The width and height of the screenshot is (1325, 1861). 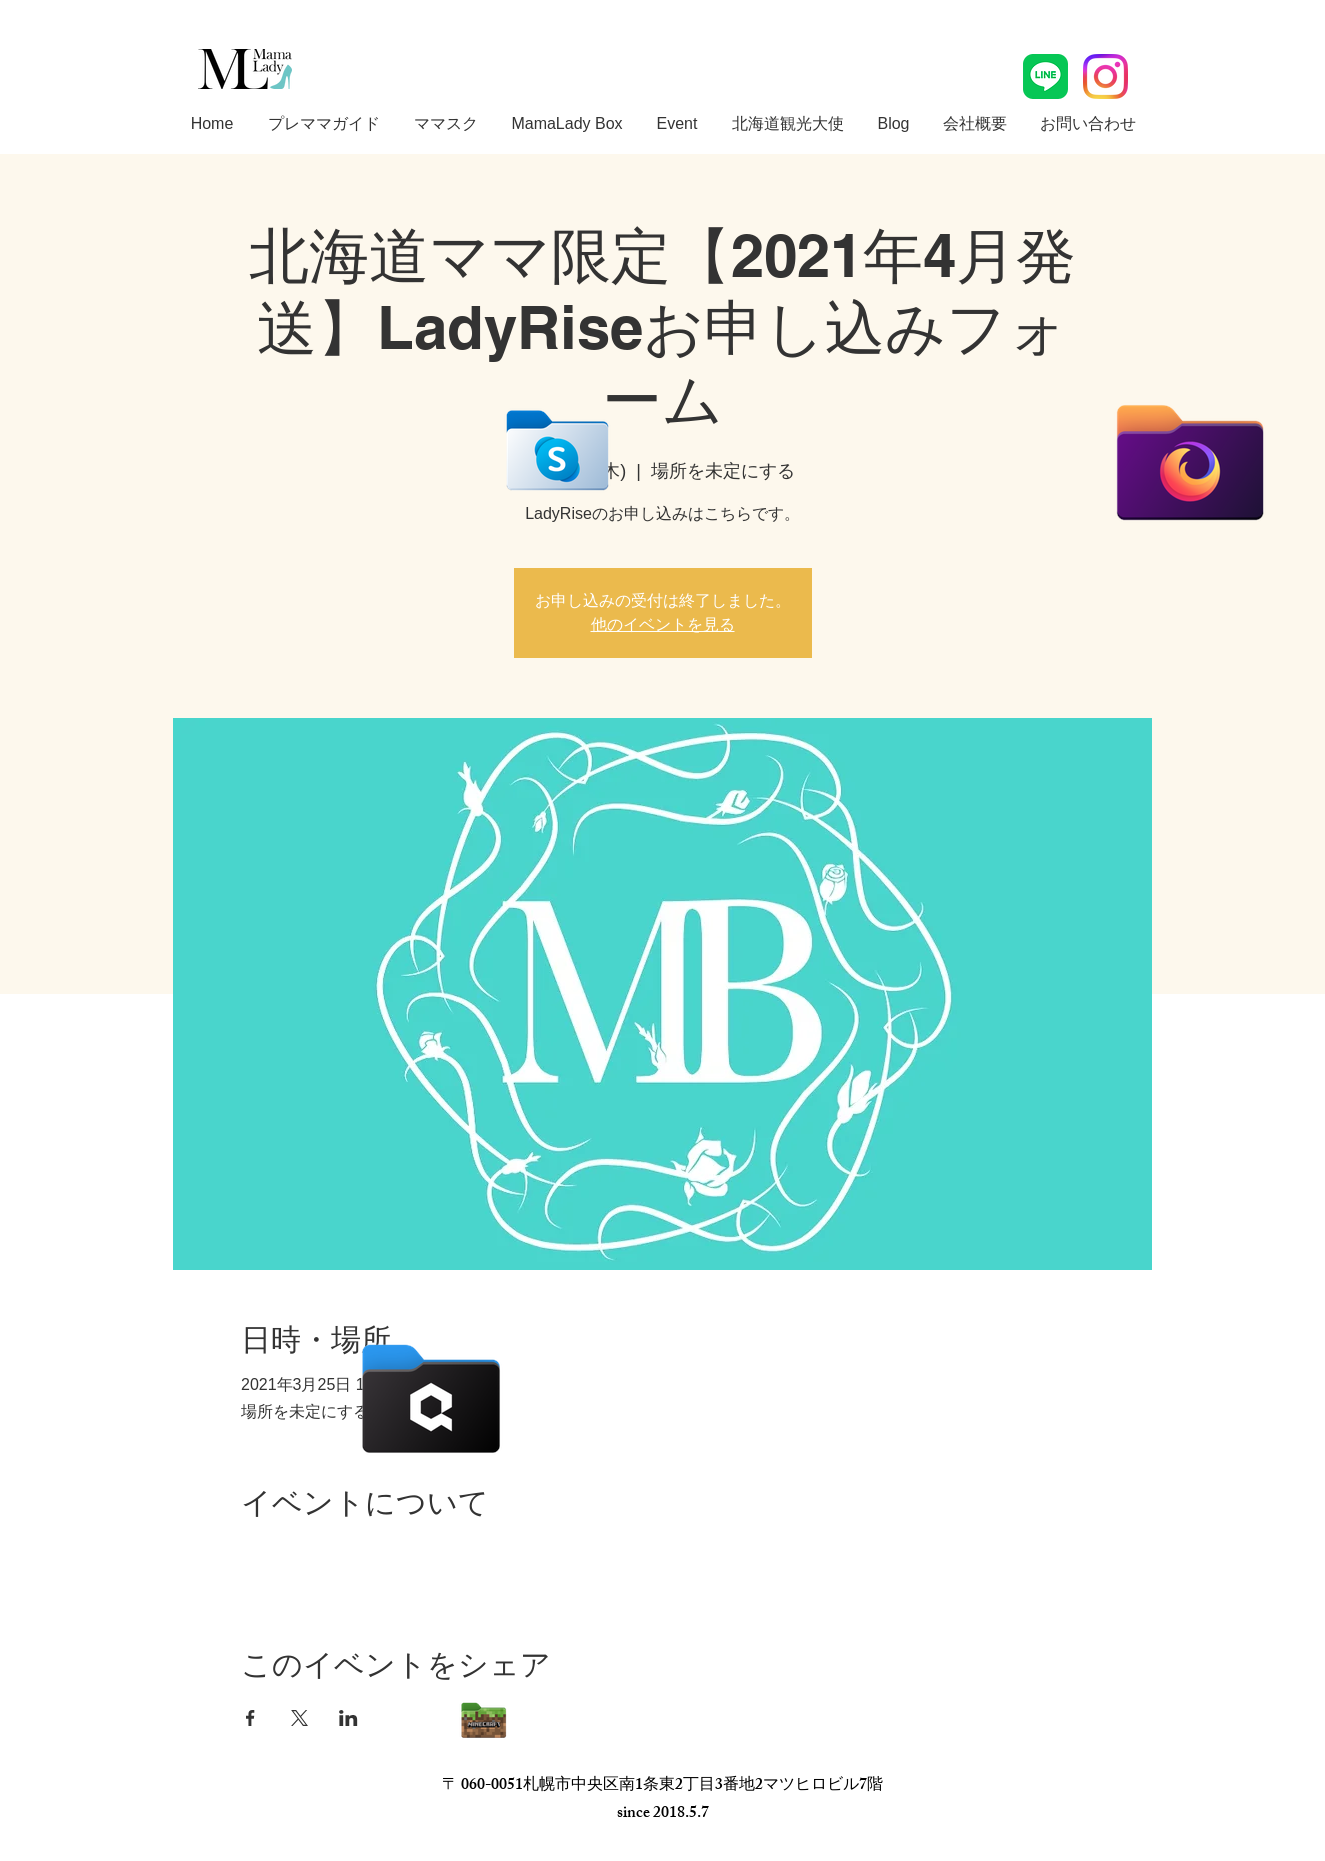 What do you see at coordinates (483, 1721) in the screenshot?
I see `open minecraft game files folder` at bounding box center [483, 1721].